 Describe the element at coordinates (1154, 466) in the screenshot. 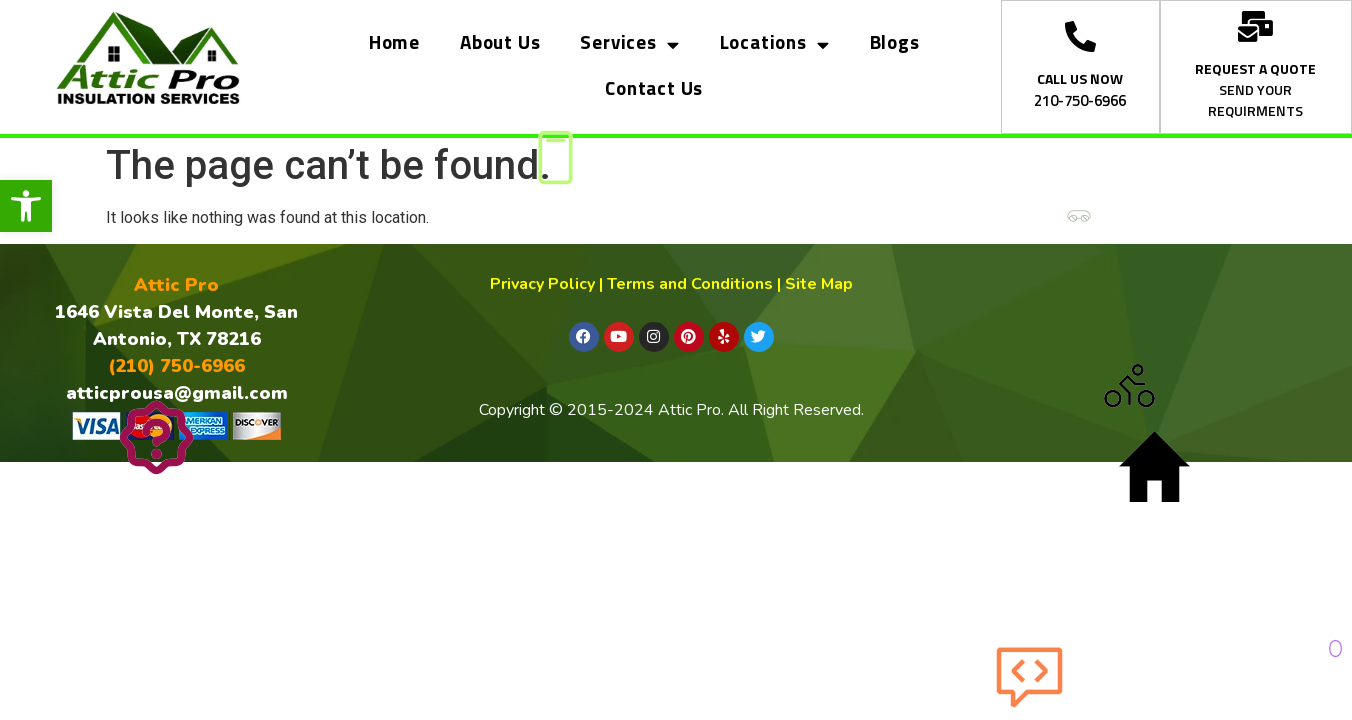

I see `navigate to the home screen` at that location.